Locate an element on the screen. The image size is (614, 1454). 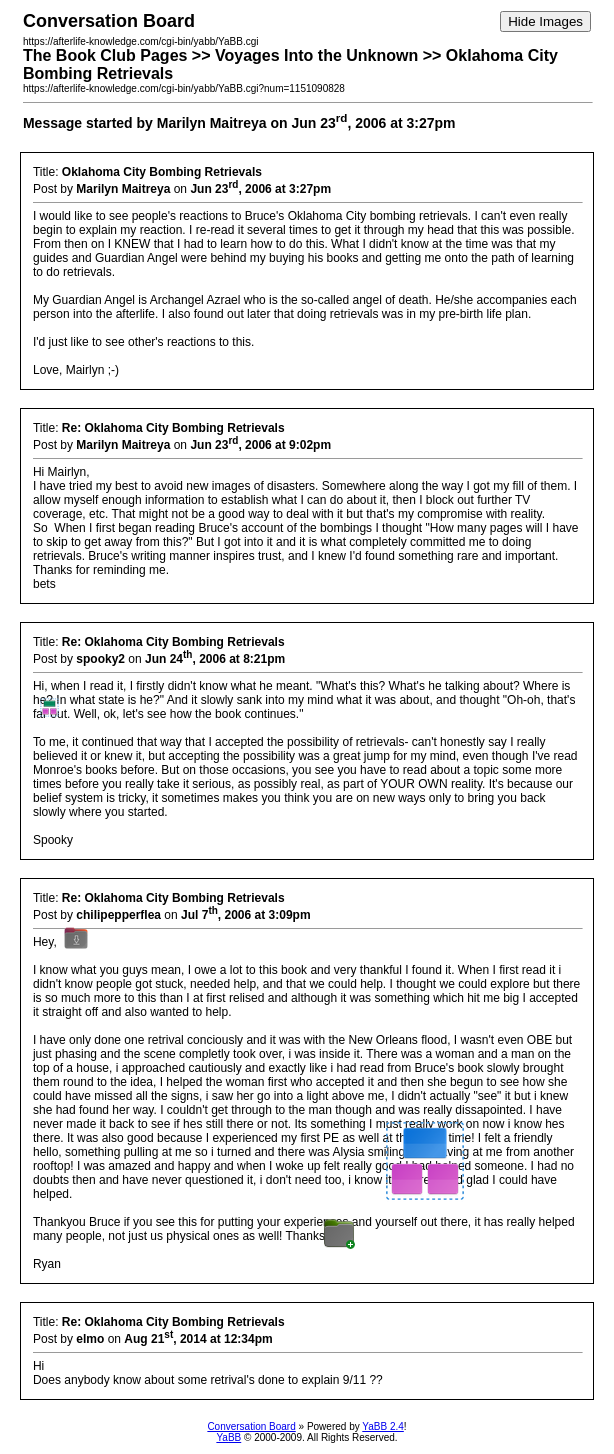
open your downloads folder is located at coordinates (76, 938).